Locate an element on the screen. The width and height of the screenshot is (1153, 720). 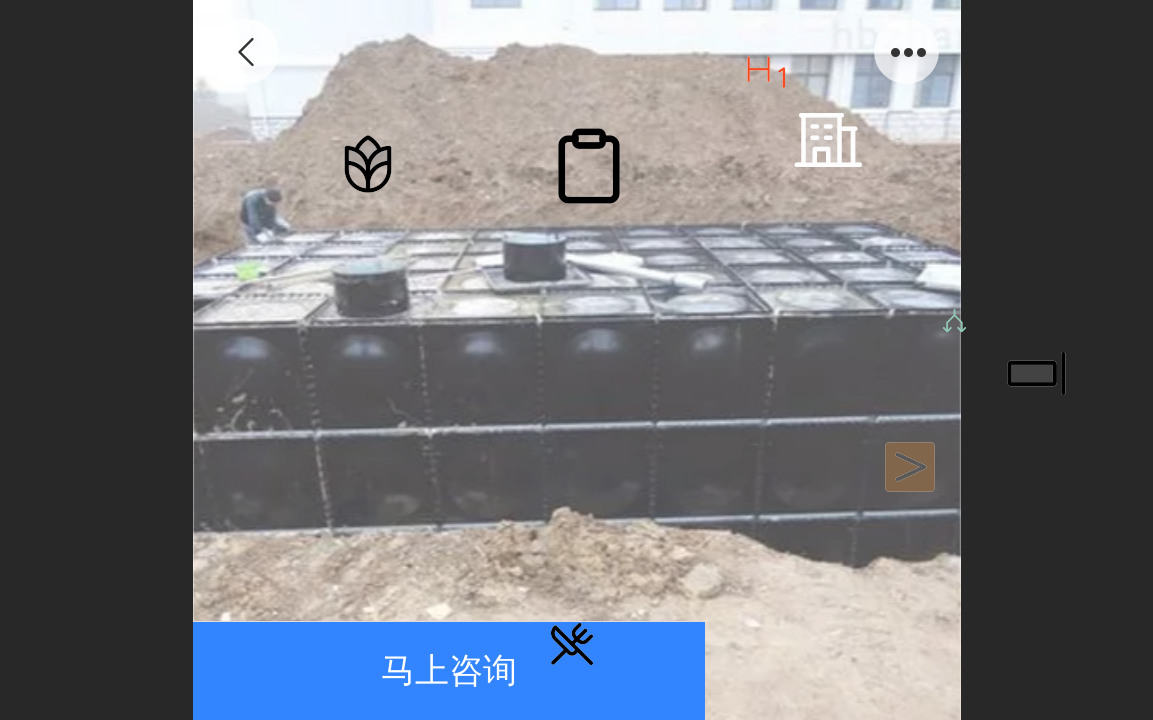
navigate to next item or page is located at coordinates (910, 467).